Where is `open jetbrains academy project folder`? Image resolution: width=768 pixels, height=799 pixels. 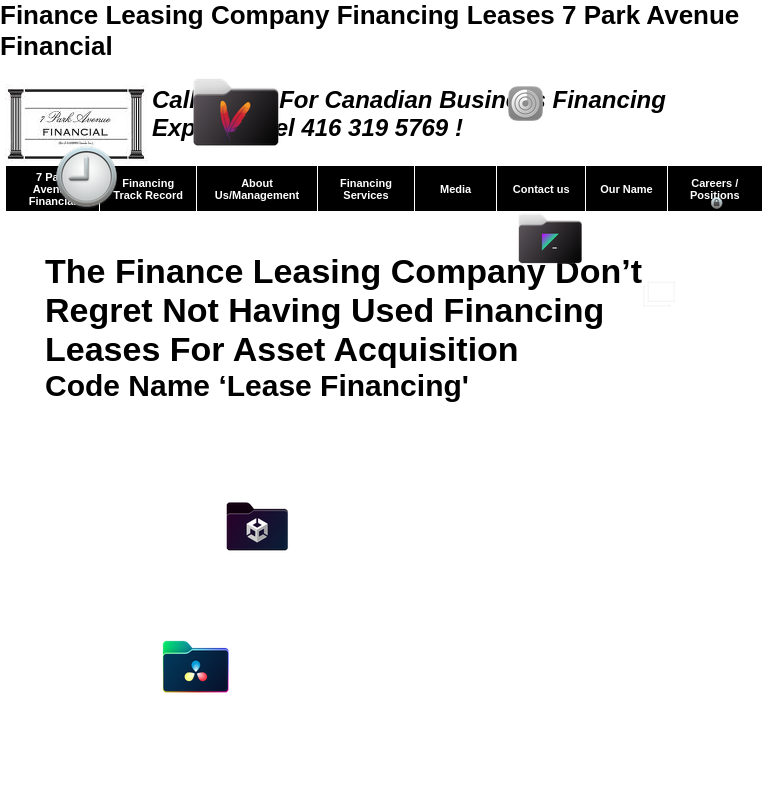
open jetbrains academy project folder is located at coordinates (550, 240).